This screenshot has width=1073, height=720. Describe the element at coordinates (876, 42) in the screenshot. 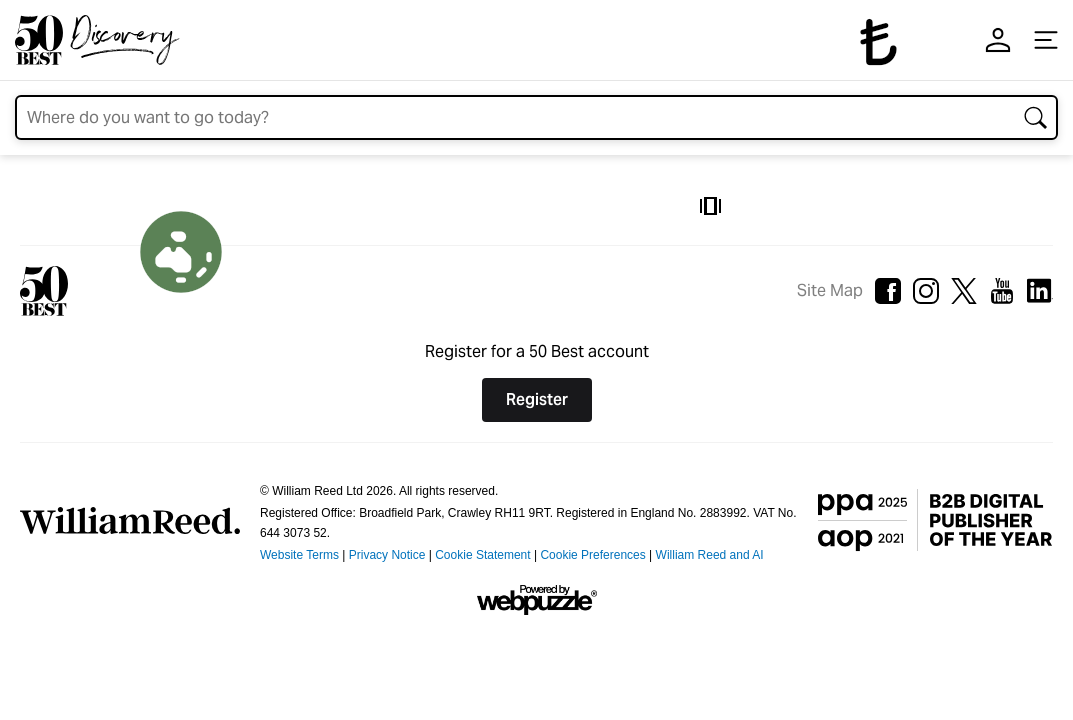

I see `indicates price or payment in Turkish lira` at that location.